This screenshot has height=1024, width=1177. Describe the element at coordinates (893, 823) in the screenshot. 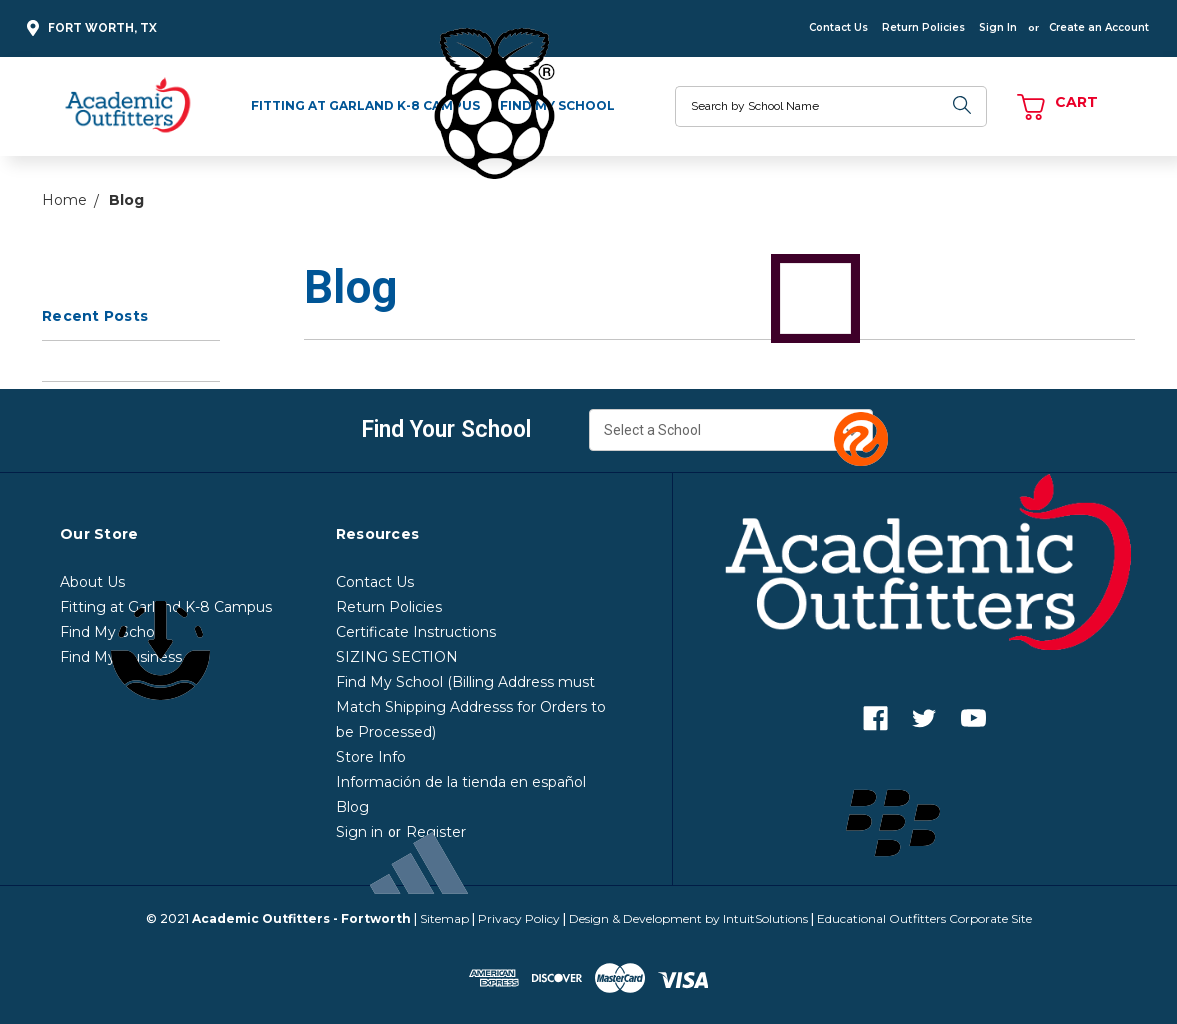

I see `blackberry brand or company logo` at that location.